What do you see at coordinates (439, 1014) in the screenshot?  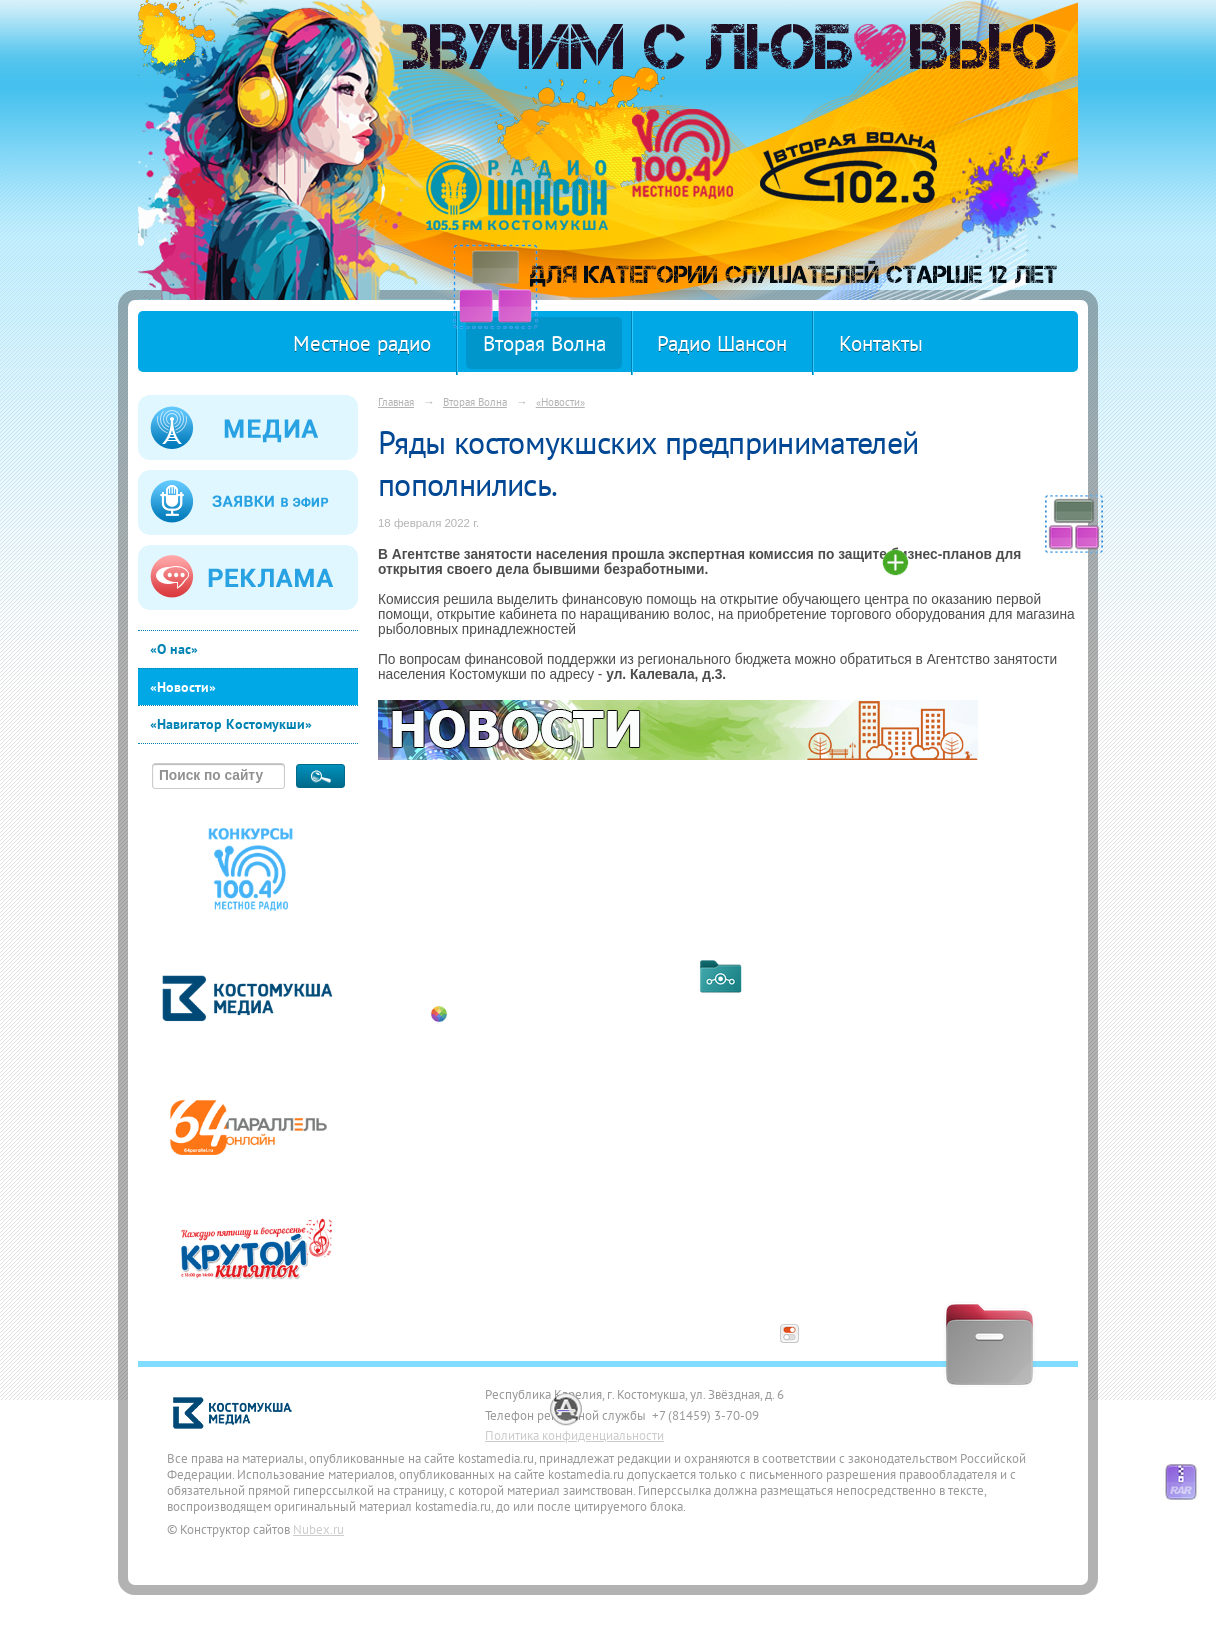 I see `open color picker tool` at bounding box center [439, 1014].